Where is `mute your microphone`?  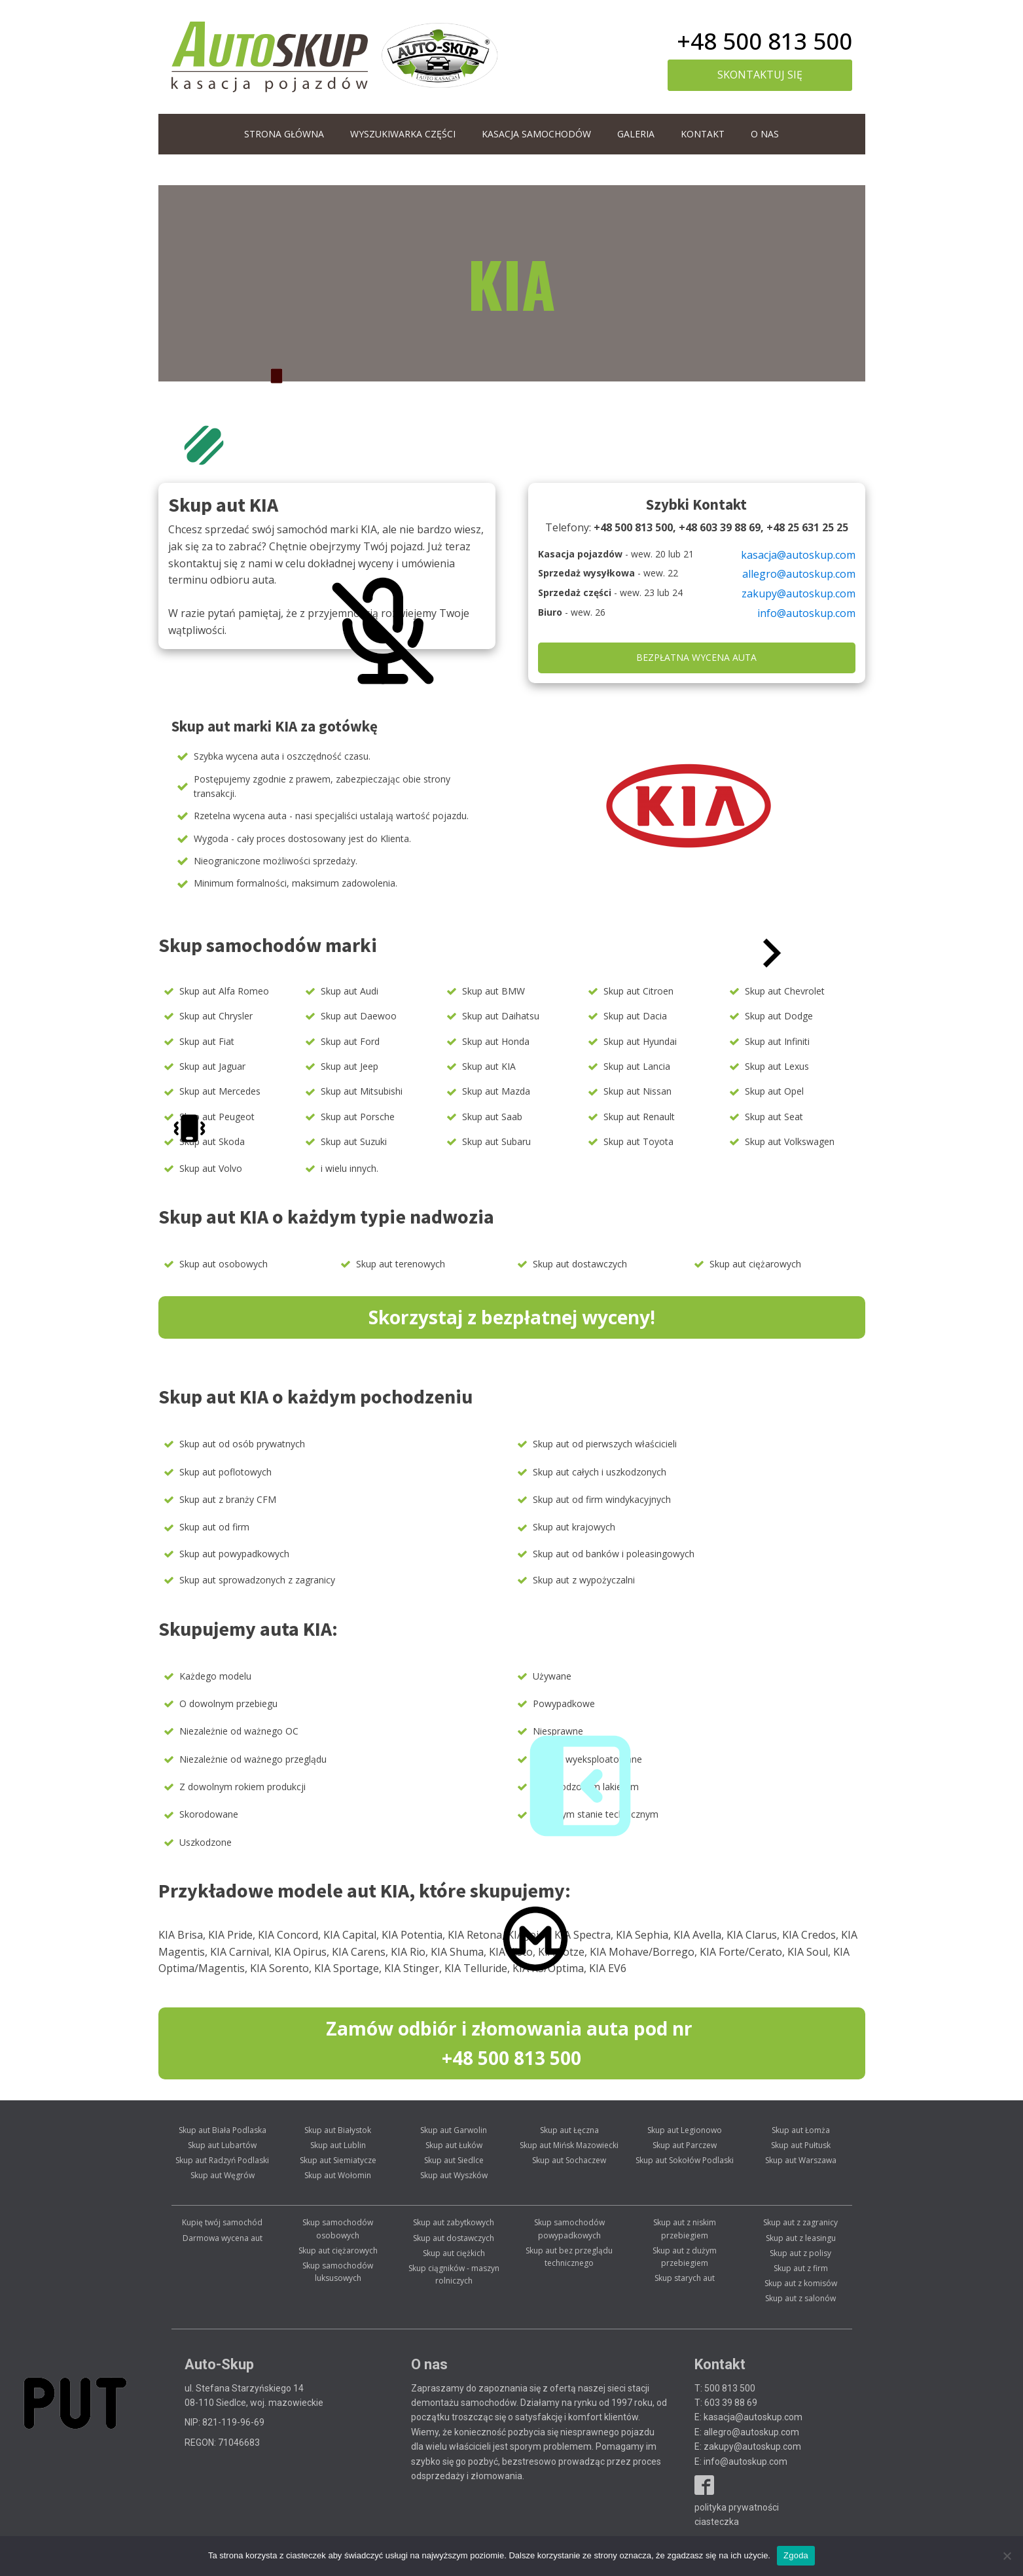 mute your microphone is located at coordinates (383, 633).